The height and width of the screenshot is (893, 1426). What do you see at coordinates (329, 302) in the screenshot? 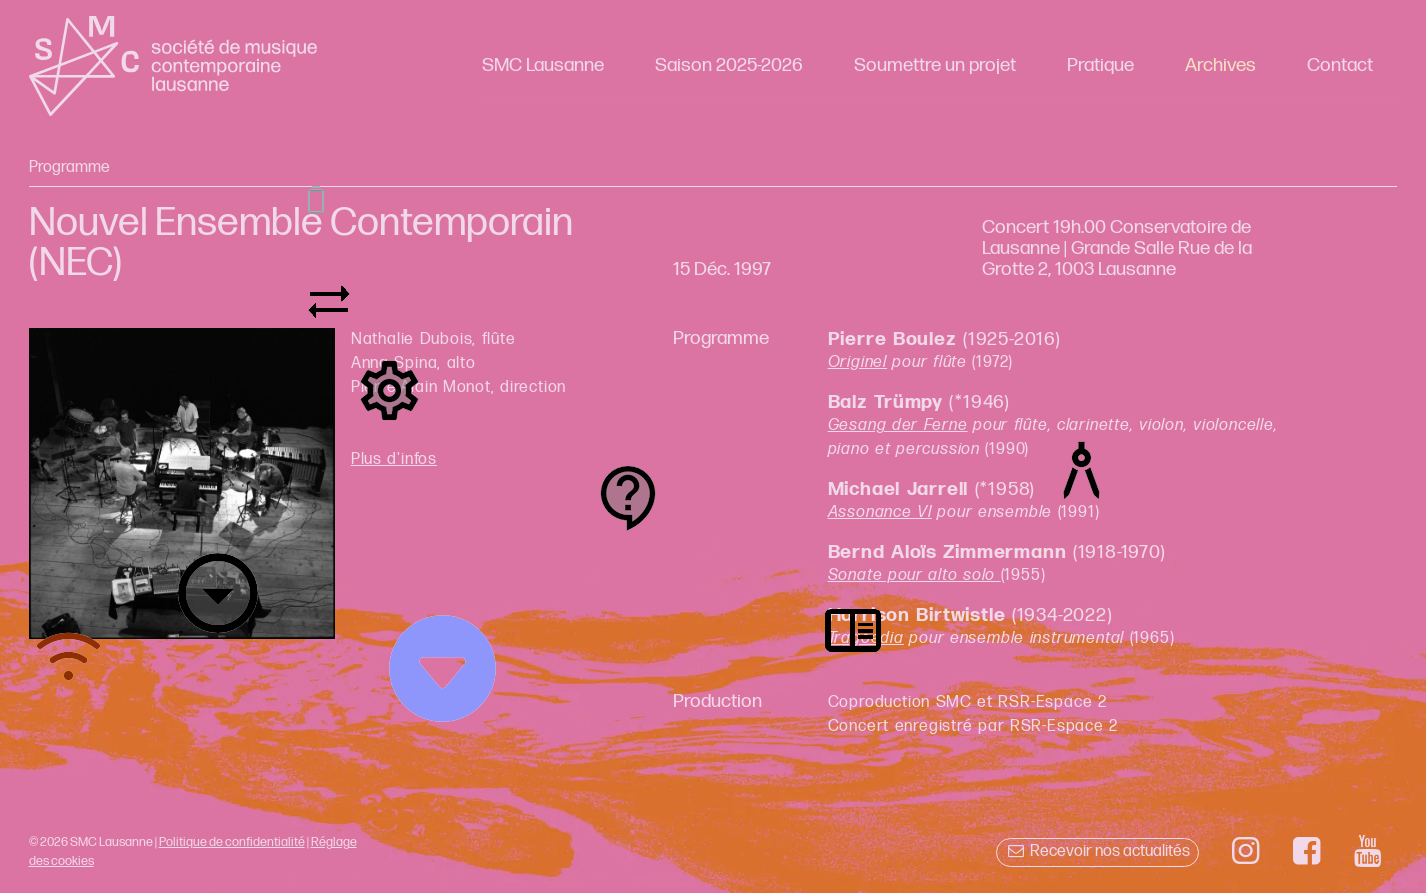
I see `sync data between devices or accounts` at bounding box center [329, 302].